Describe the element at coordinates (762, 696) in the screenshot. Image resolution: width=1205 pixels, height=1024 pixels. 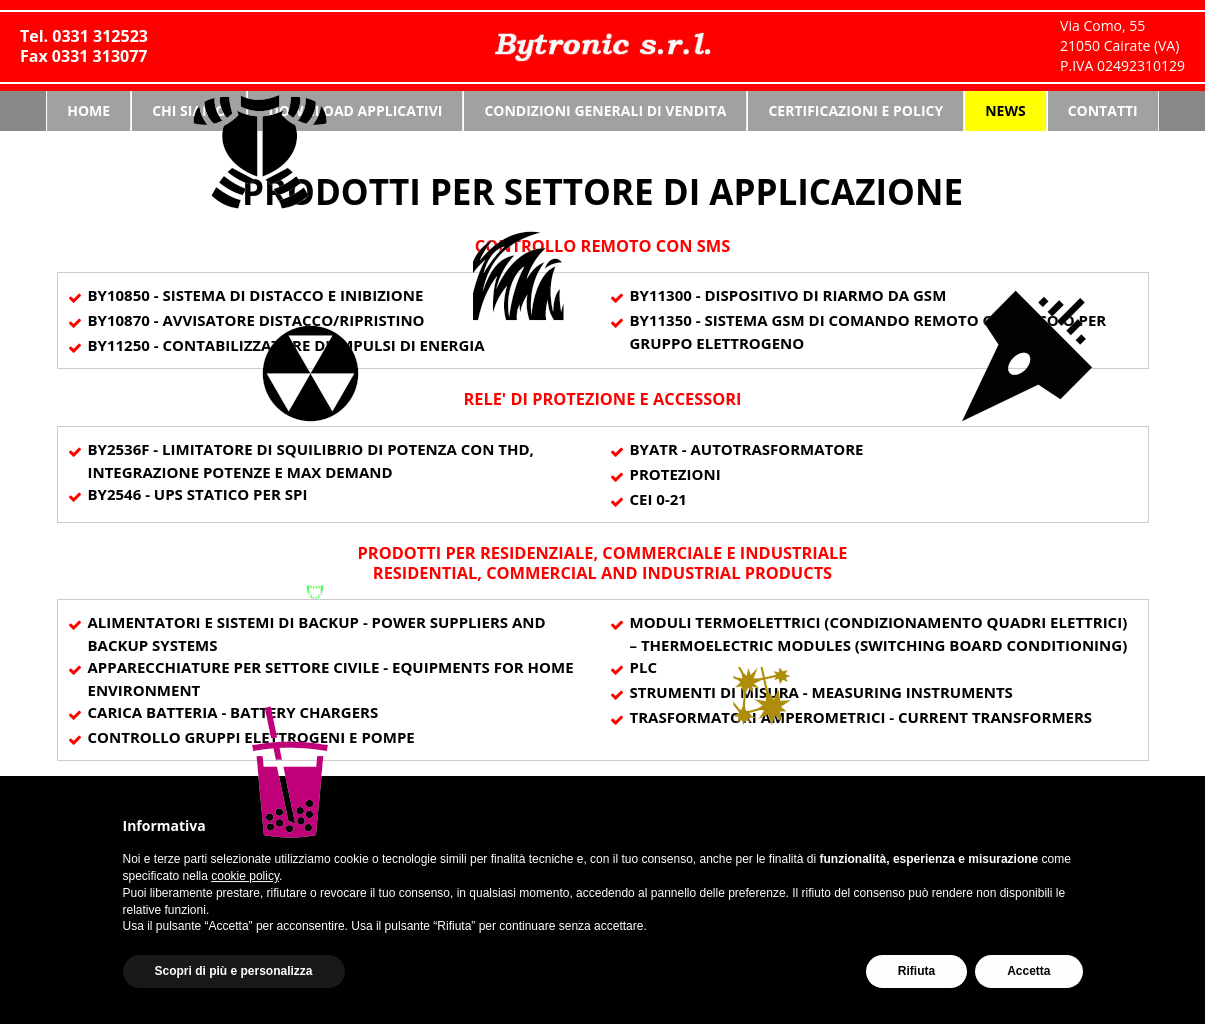
I see `indicates laser or energy weapon effect` at that location.